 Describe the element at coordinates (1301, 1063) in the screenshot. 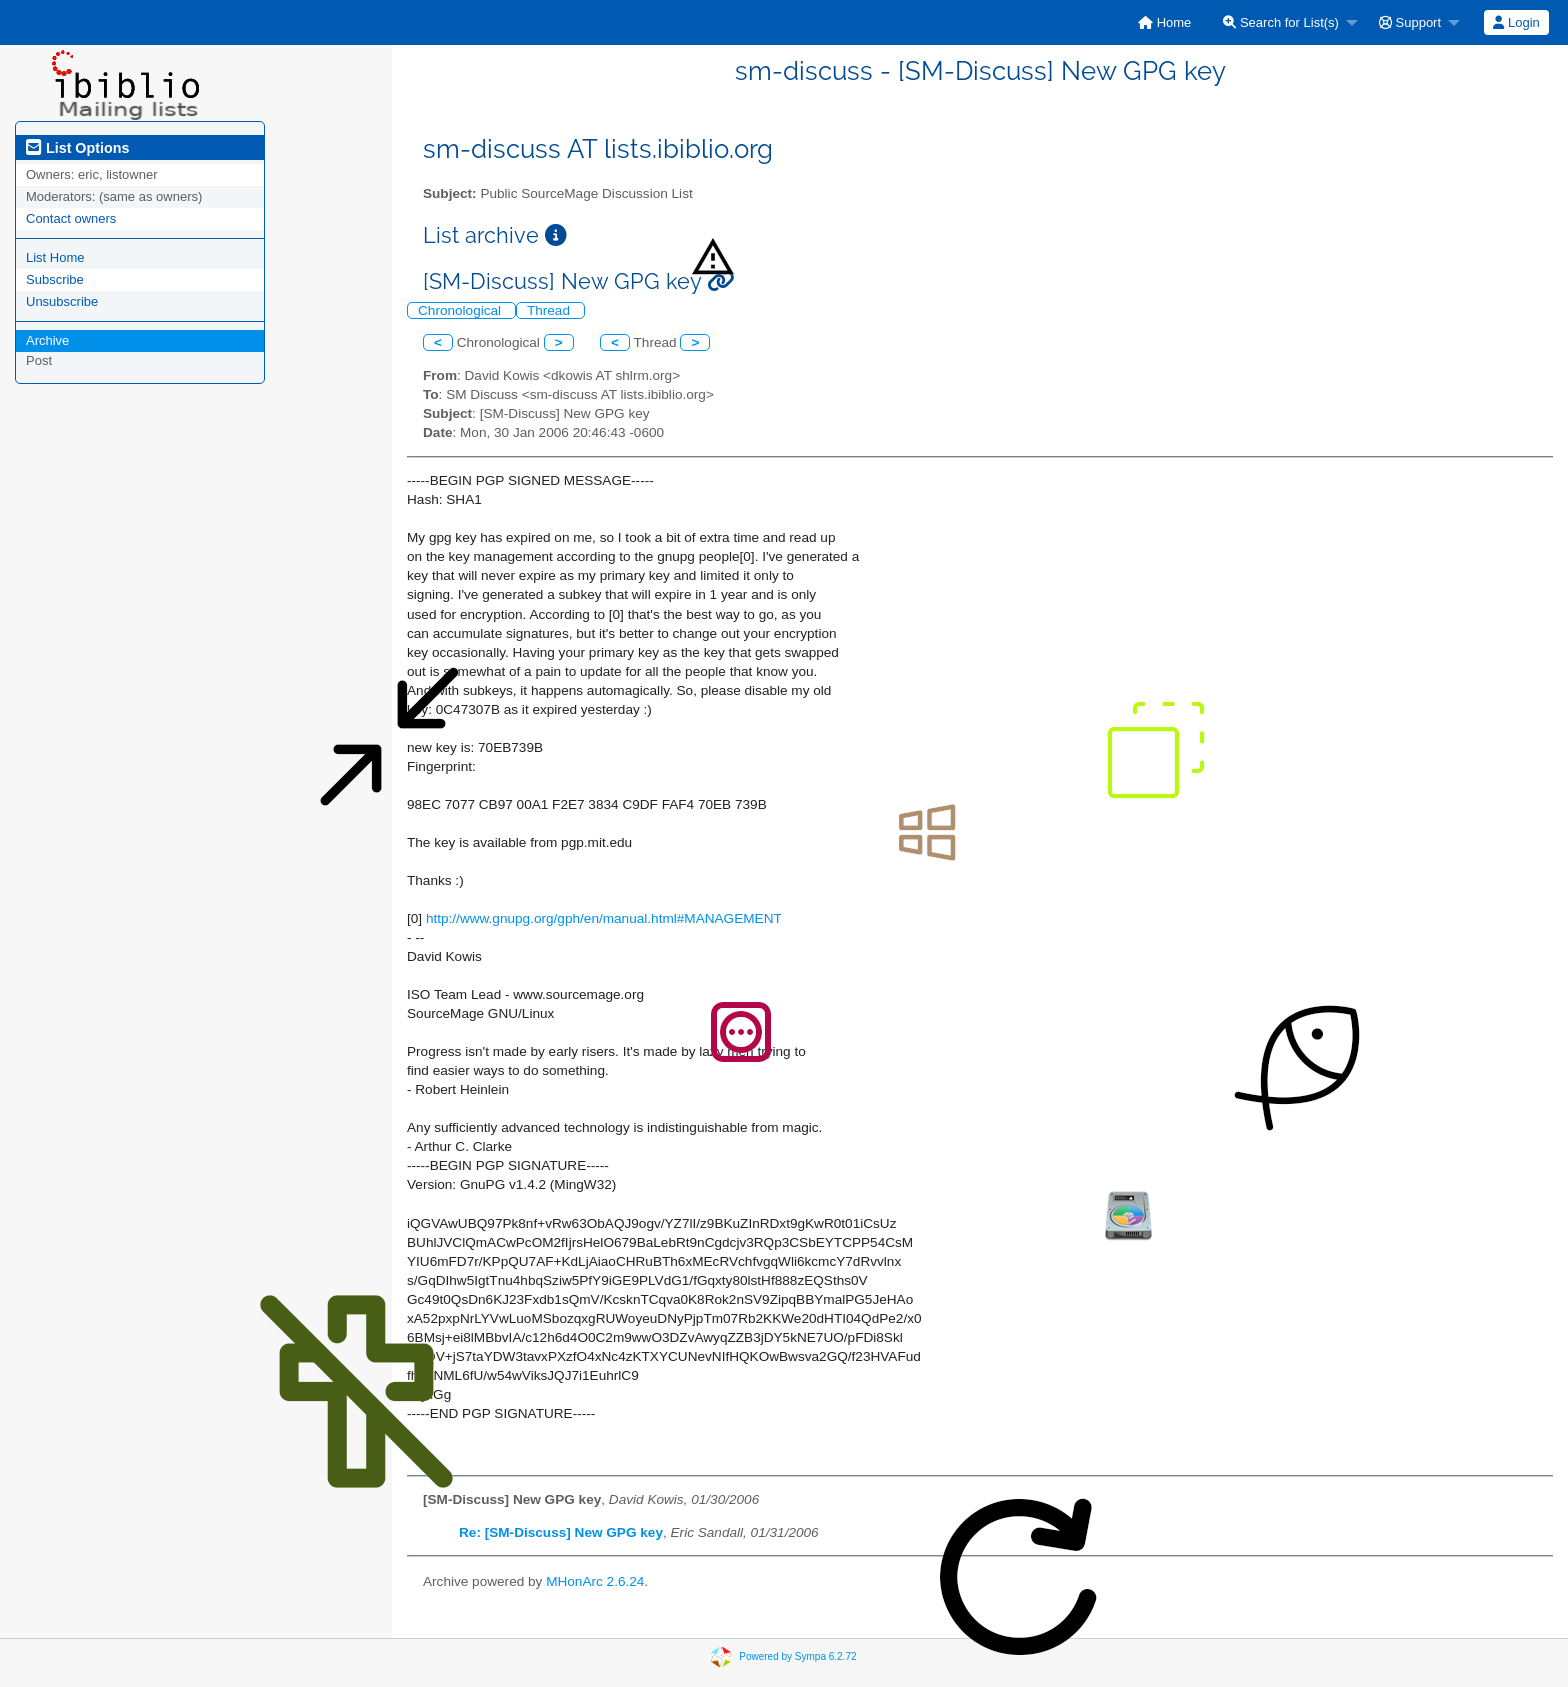

I see `access fishing or aquatic content` at that location.